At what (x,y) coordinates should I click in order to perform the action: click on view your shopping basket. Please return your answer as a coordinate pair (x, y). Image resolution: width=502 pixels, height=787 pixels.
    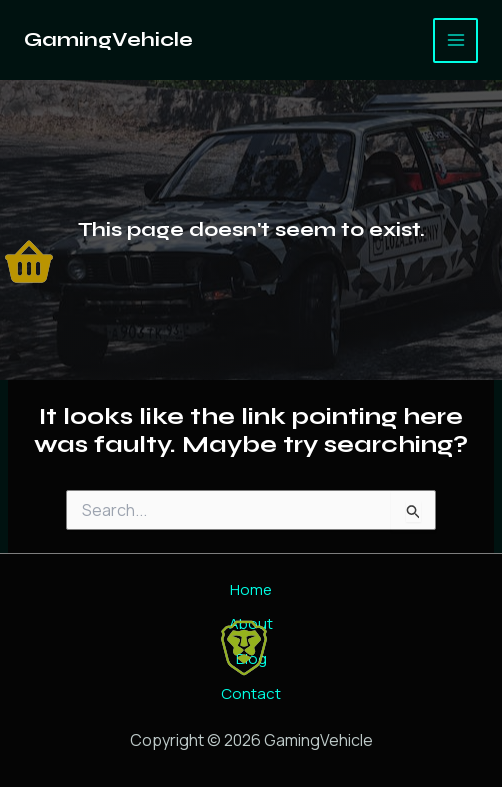
    Looking at the image, I should click on (29, 263).